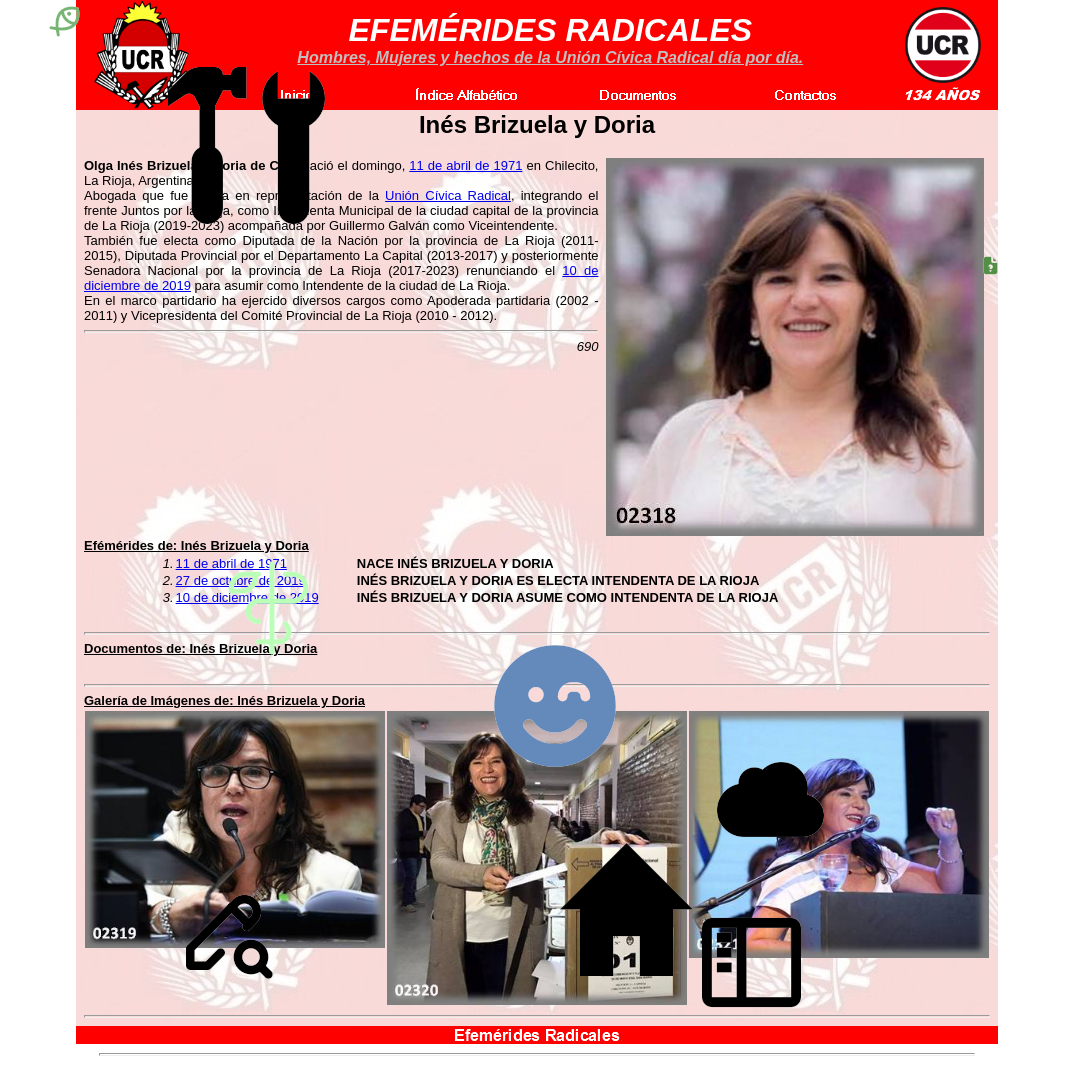 This screenshot has height=1065, width=1074. What do you see at coordinates (751, 962) in the screenshot?
I see `show sidebar navigation panel` at bounding box center [751, 962].